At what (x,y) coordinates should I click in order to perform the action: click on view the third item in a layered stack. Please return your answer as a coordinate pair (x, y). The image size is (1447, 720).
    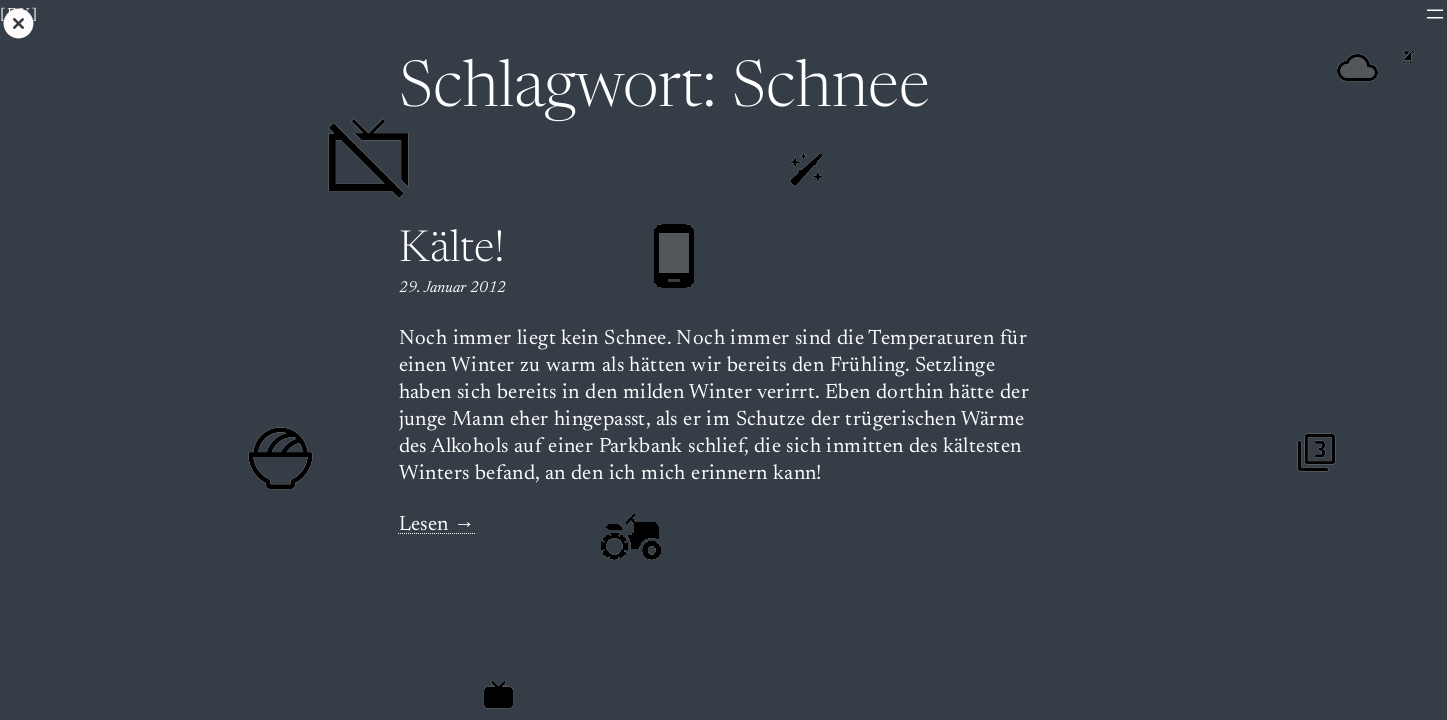
    Looking at the image, I should click on (1316, 452).